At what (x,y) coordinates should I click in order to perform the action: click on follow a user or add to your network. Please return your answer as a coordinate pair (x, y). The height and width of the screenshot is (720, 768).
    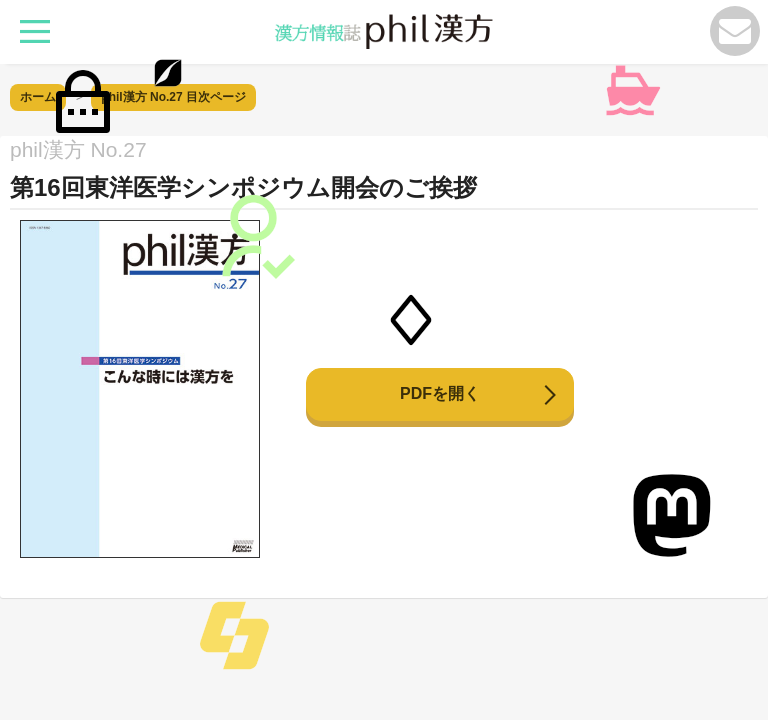
    Looking at the image, I should click on (253, 237).